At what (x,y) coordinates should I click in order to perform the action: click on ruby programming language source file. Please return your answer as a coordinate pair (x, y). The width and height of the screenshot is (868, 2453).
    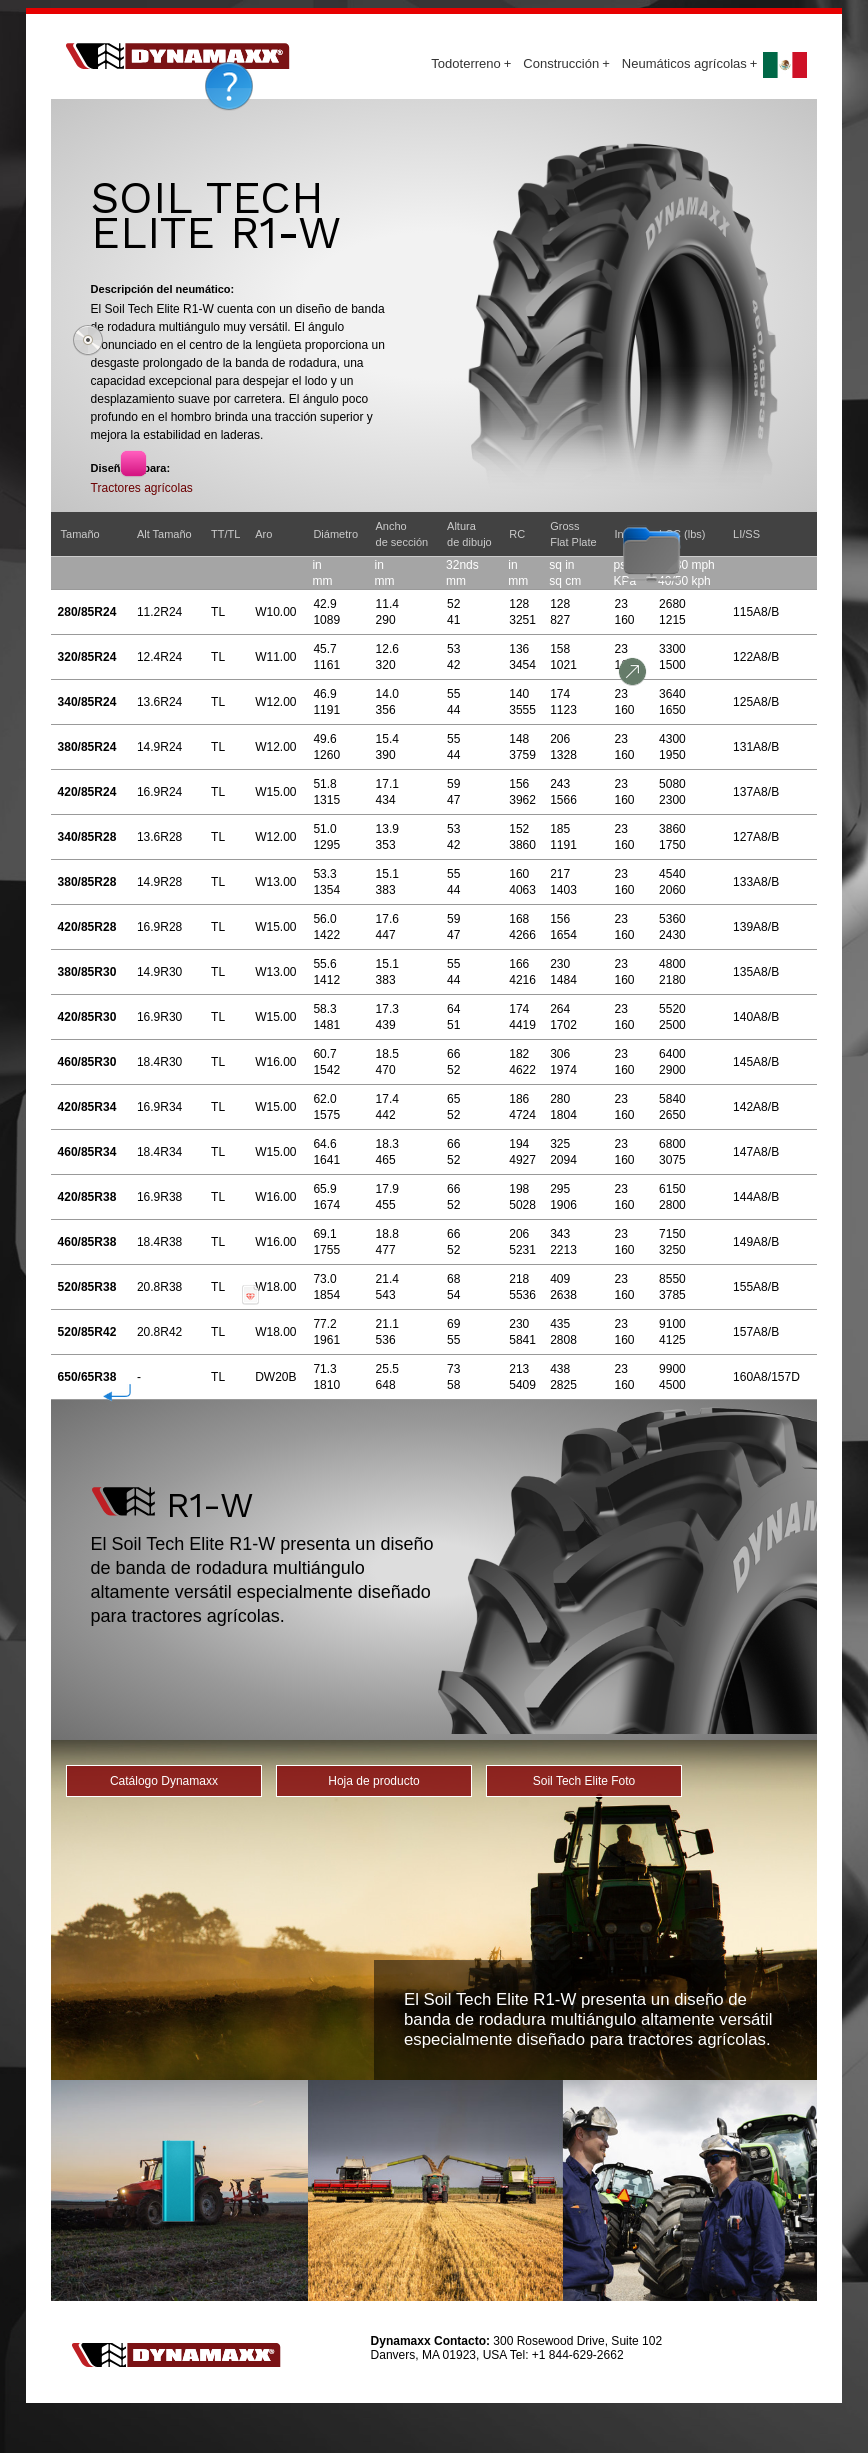
    Looking at the image, I should click on (250, 1294).